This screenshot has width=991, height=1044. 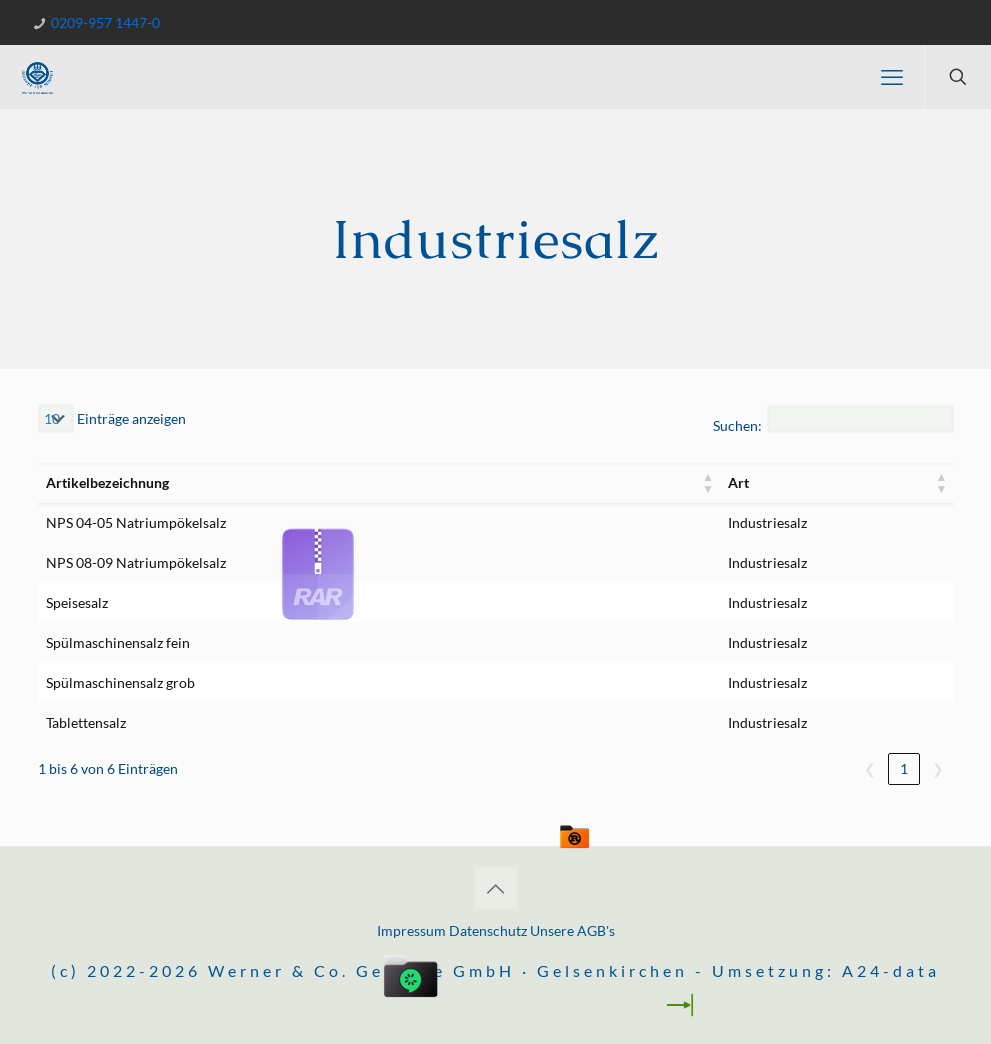 I want to click on folder containing cucumber/gherkin test files, so click(x=410, y=977).